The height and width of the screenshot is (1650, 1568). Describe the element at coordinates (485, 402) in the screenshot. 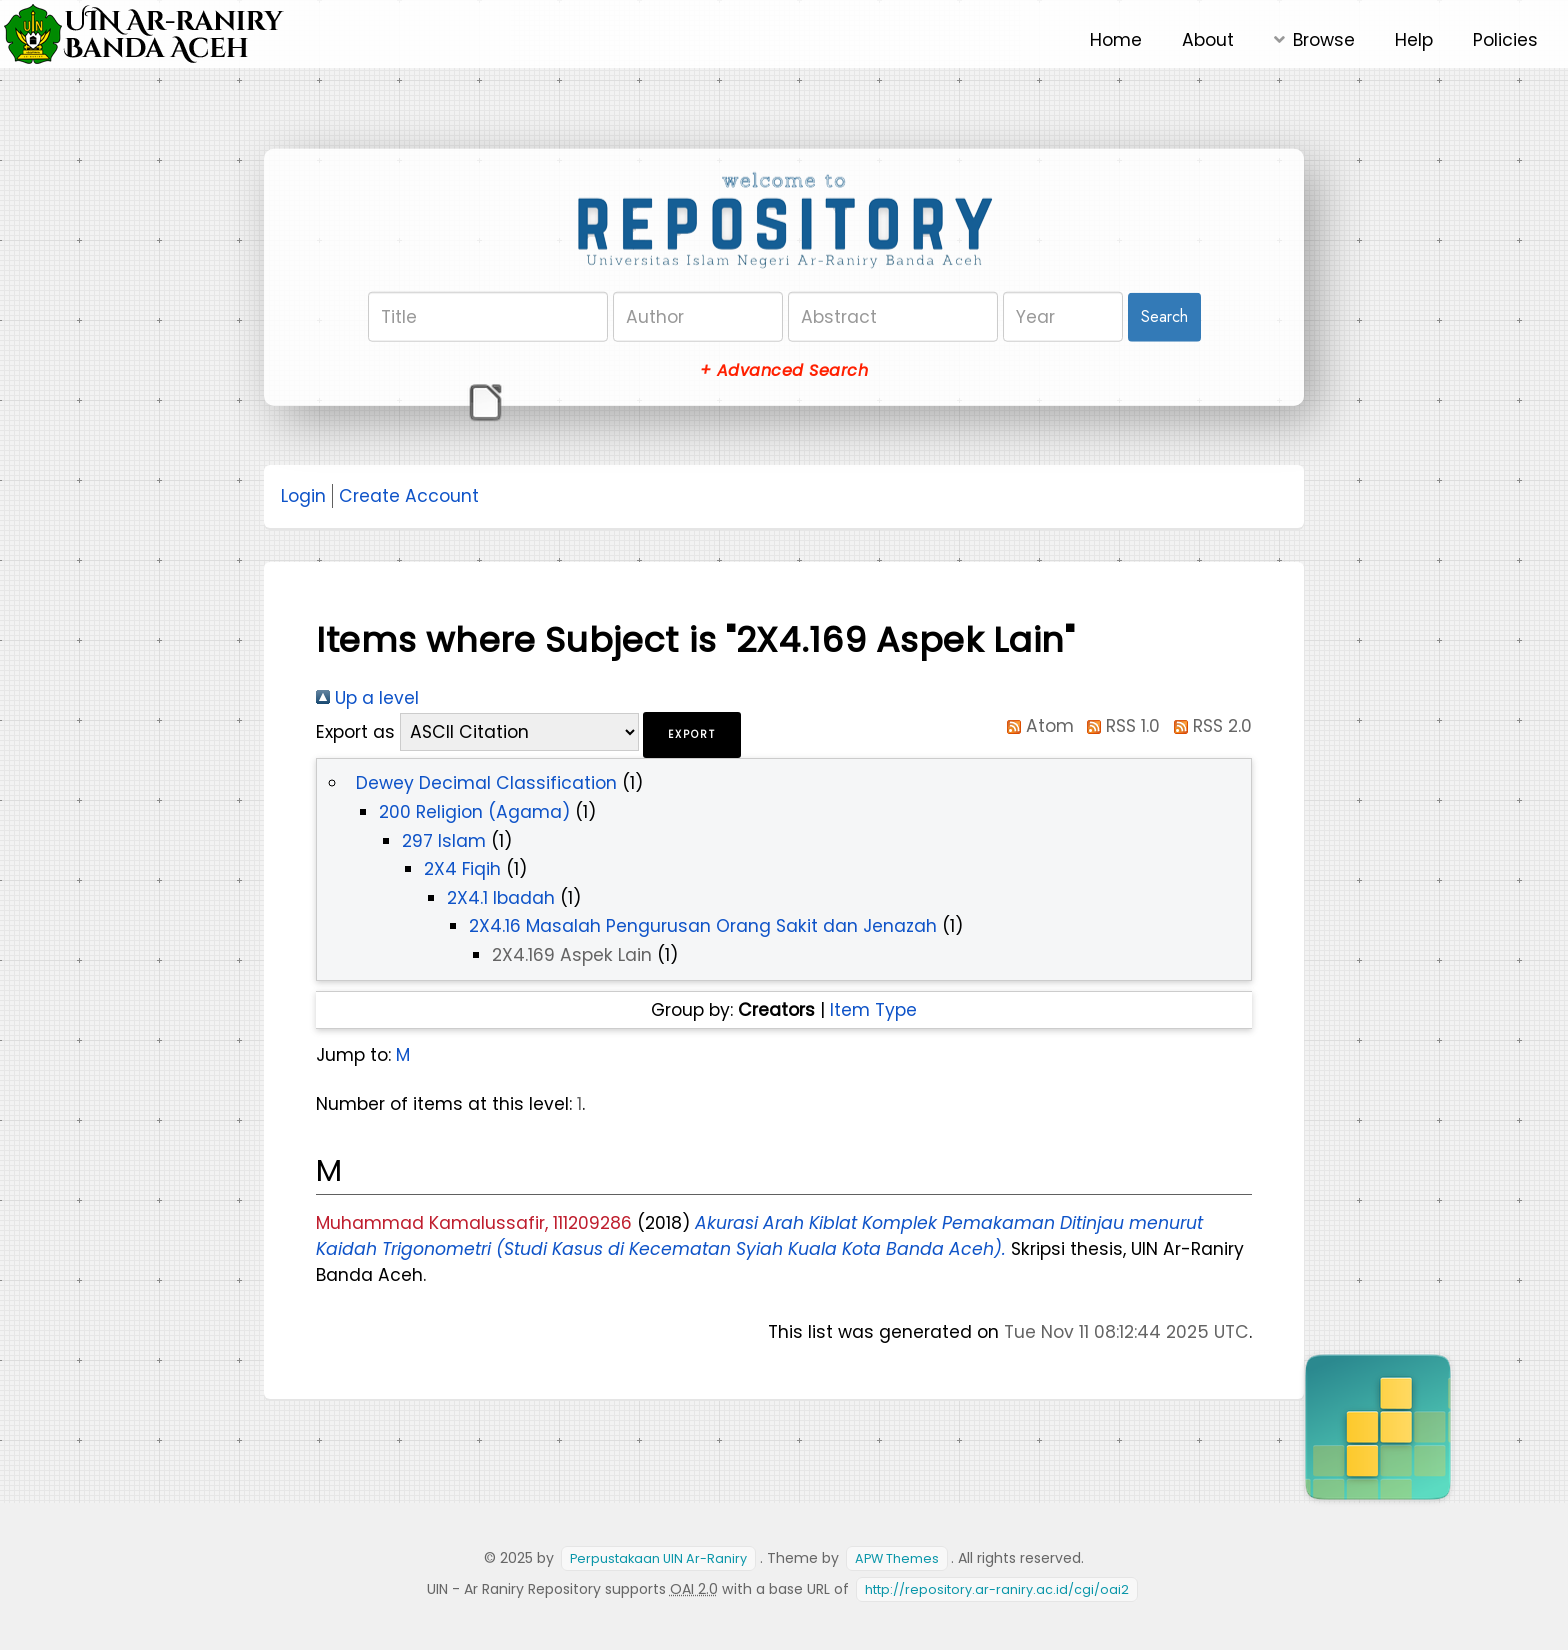

I see `open libreoffice start center` at that location.